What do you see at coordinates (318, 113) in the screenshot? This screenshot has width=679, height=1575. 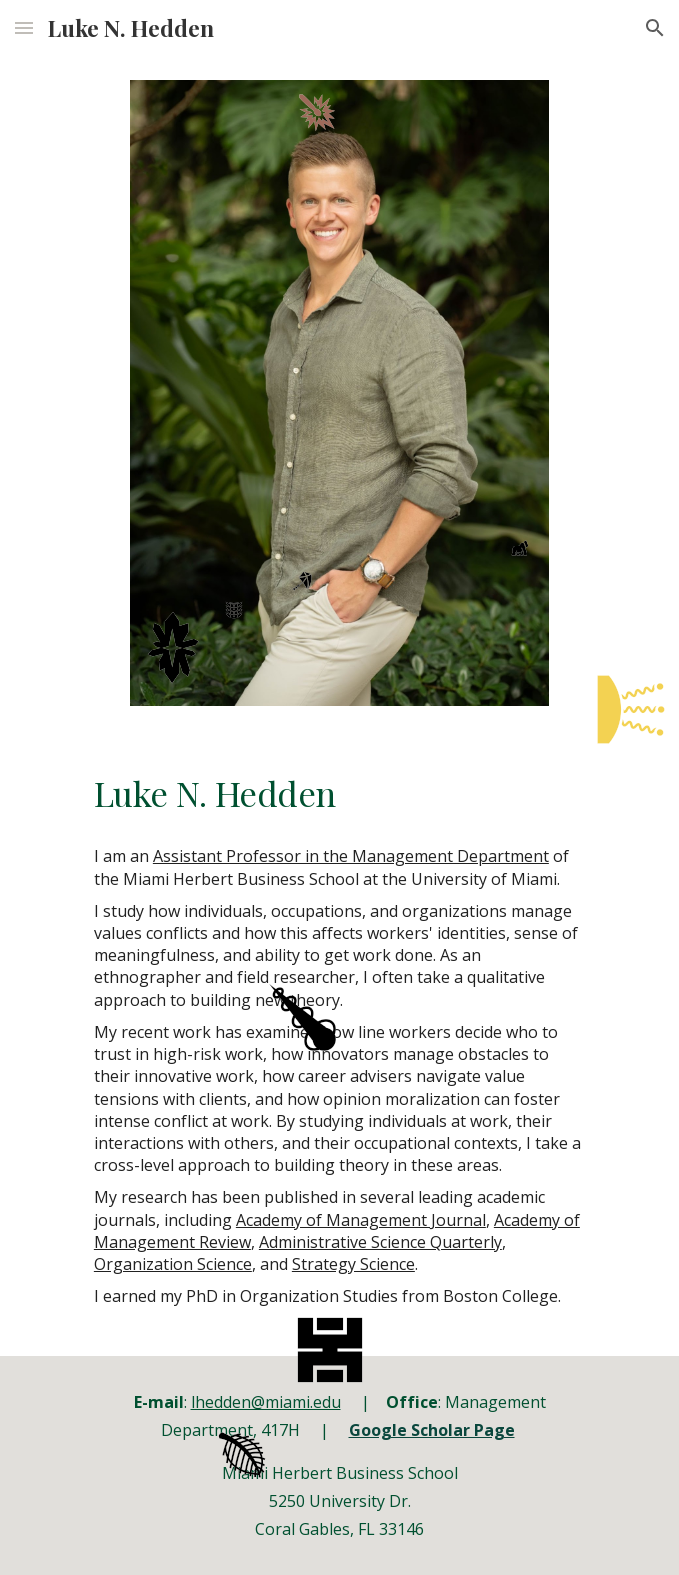 I see `indicates a match strike or ignition action` at bounding box center [318, 113].